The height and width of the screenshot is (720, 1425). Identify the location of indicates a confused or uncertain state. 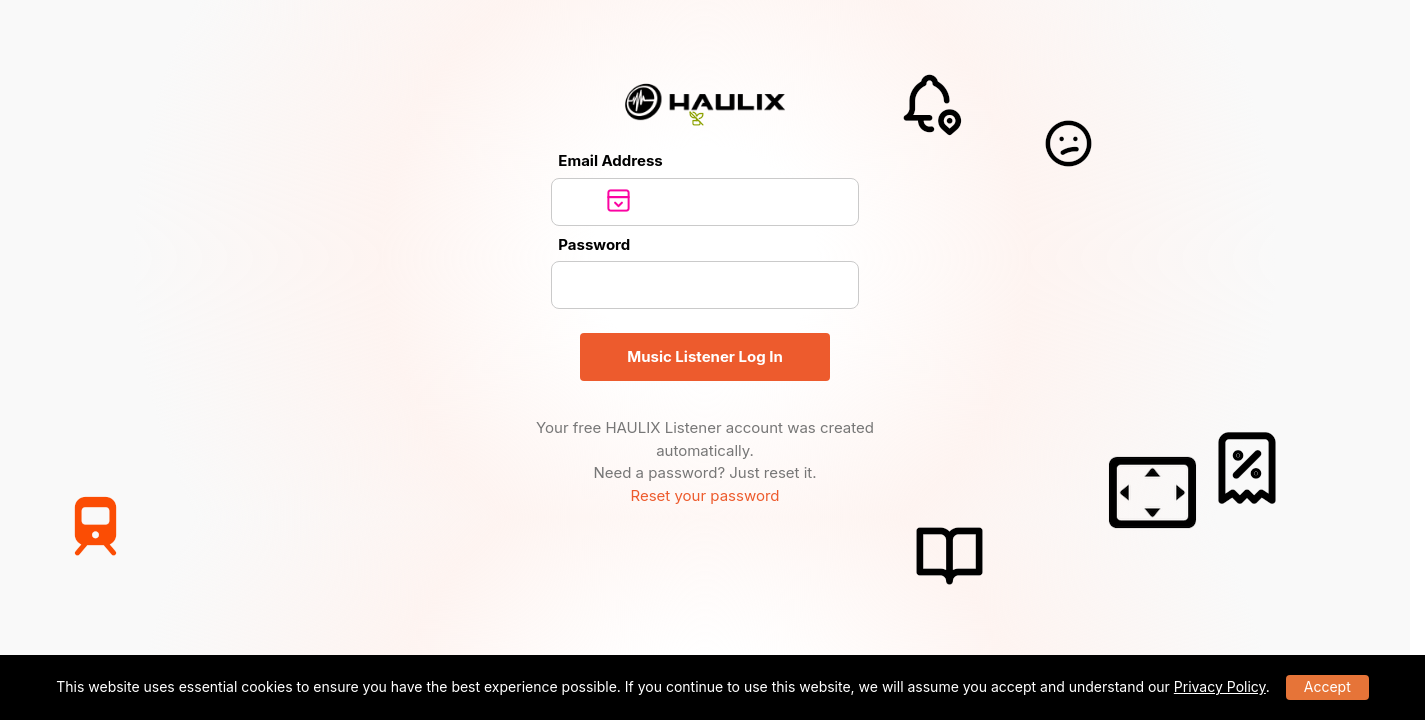
(1068, 143).